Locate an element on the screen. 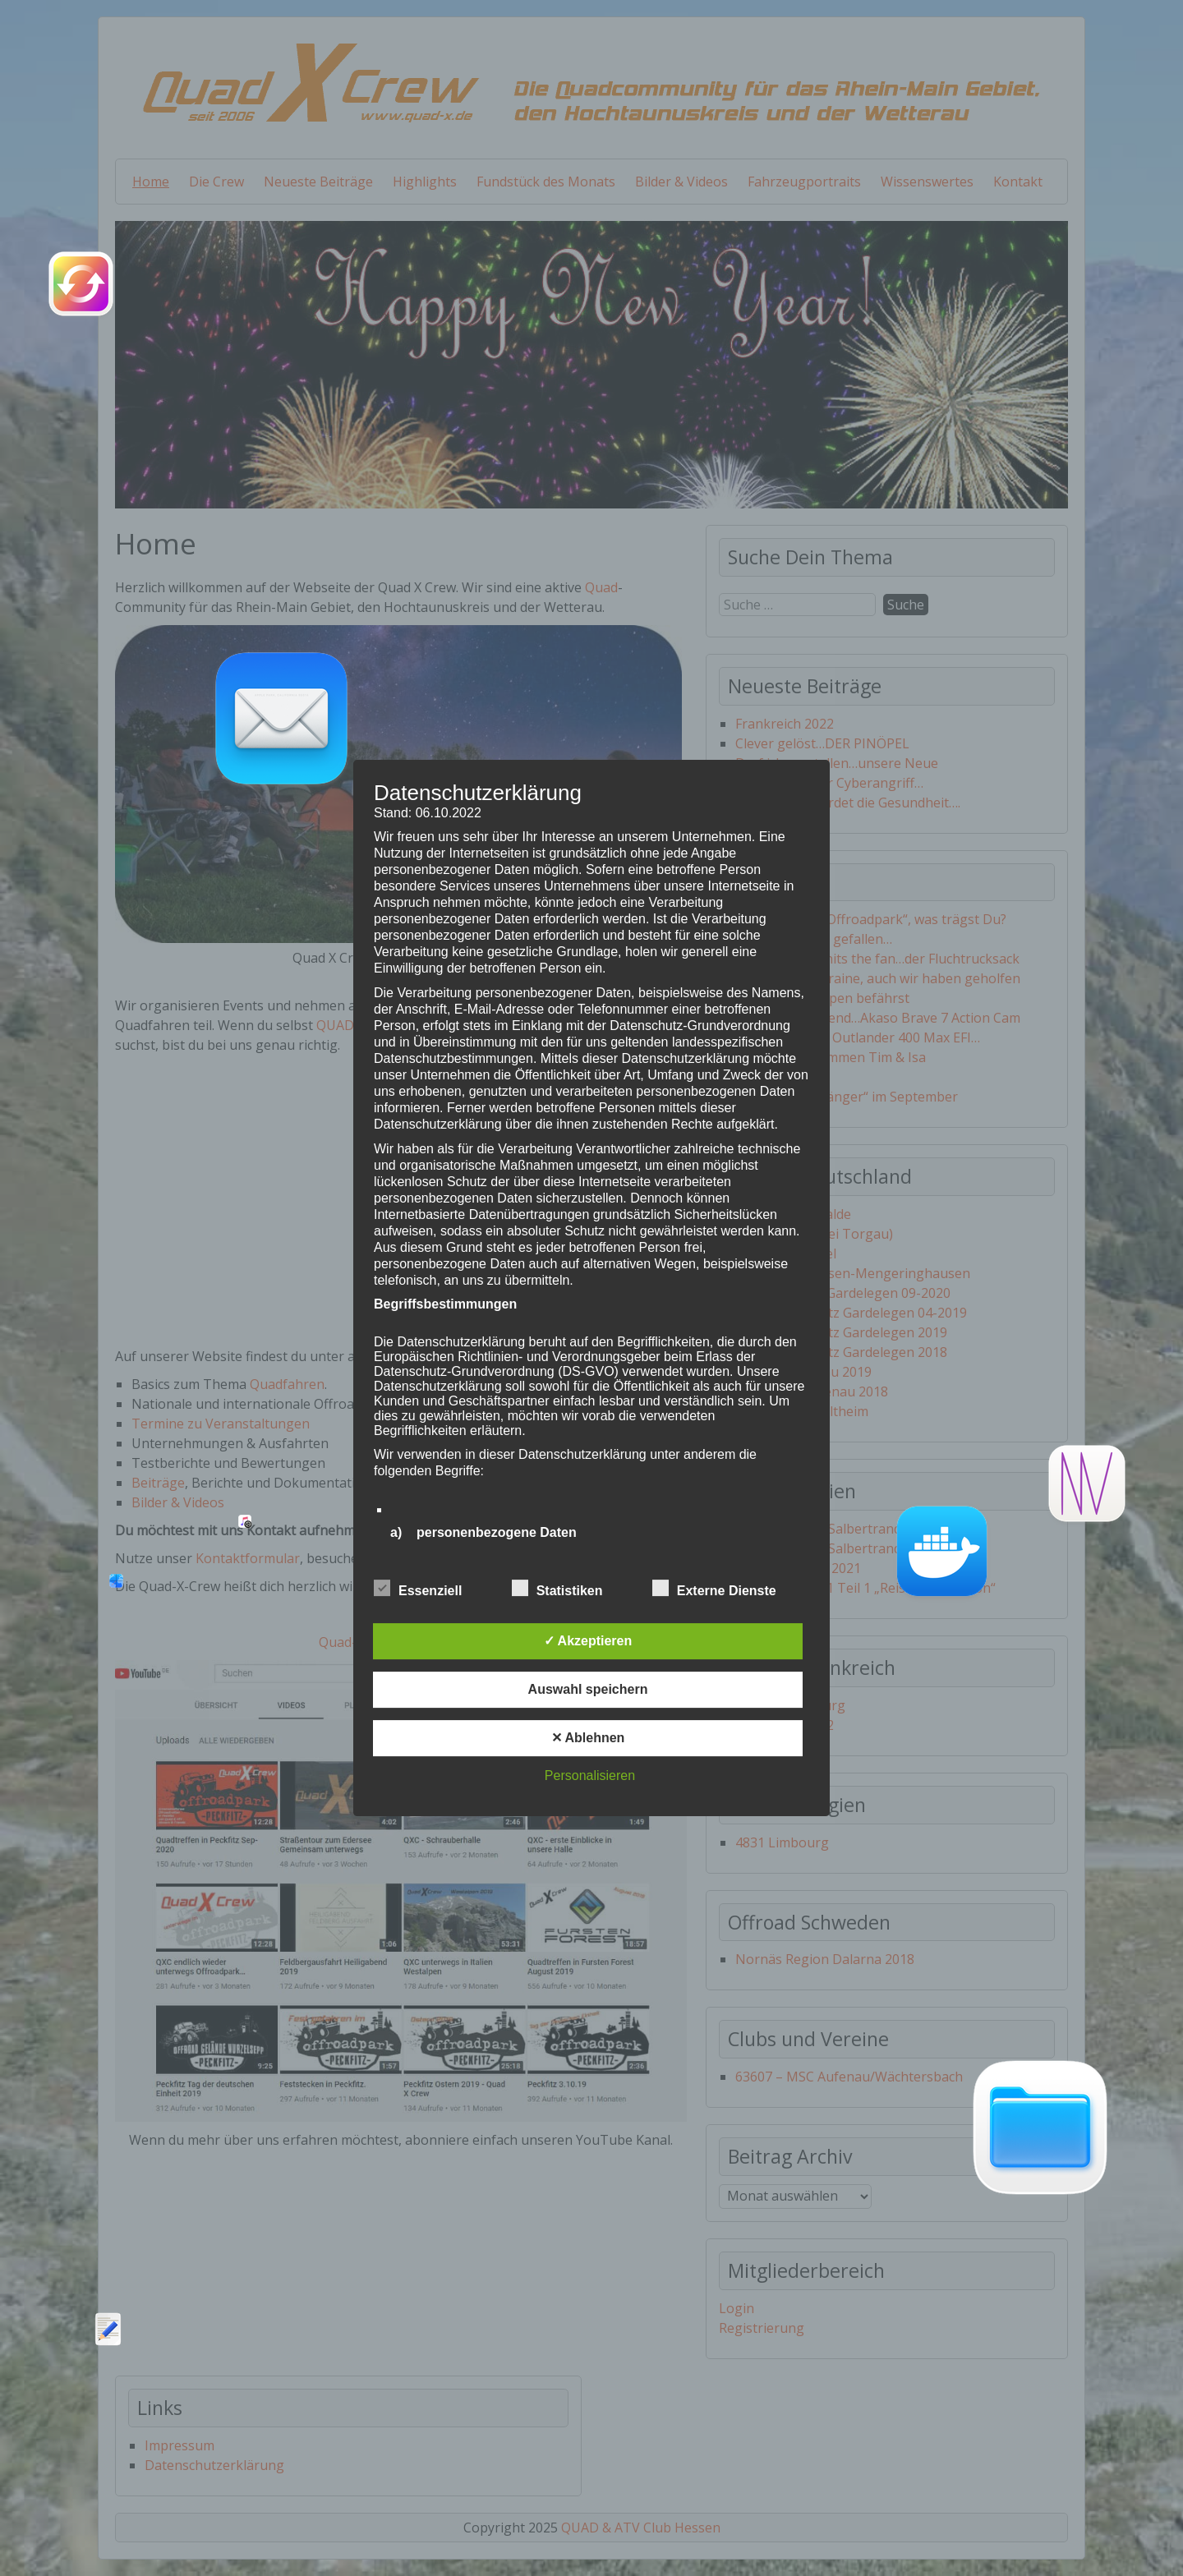 This screenshot has width=1183, height=2576. open gedit text editor is located at coordinates (108, 2329).